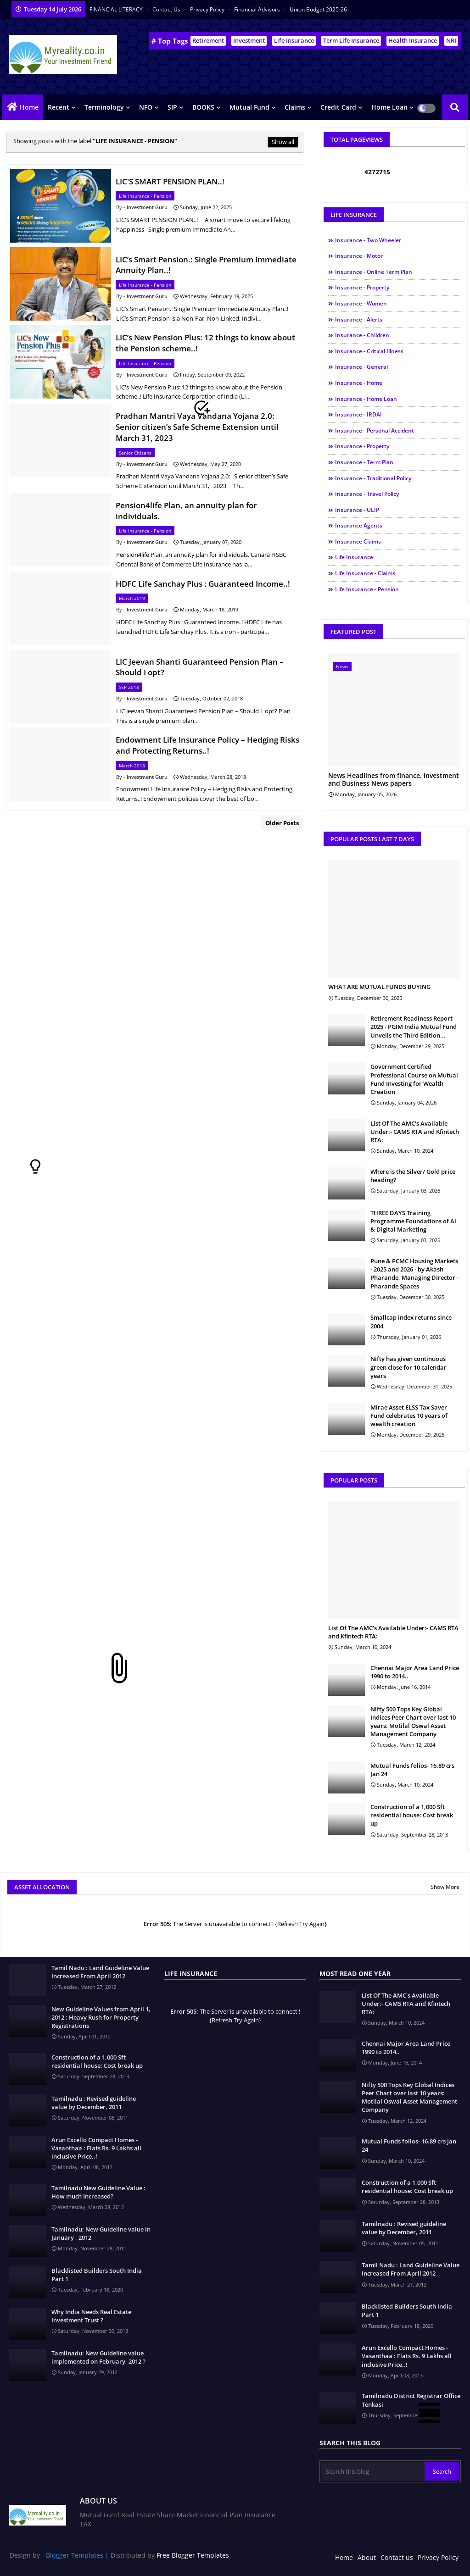 Image resolution: width=470 pixels, height=2576 pixels. What do you see at coordinates (430, 2413) in the screenshot?
I see `switch to day view in calendar` at bounding box center [430, 2413].